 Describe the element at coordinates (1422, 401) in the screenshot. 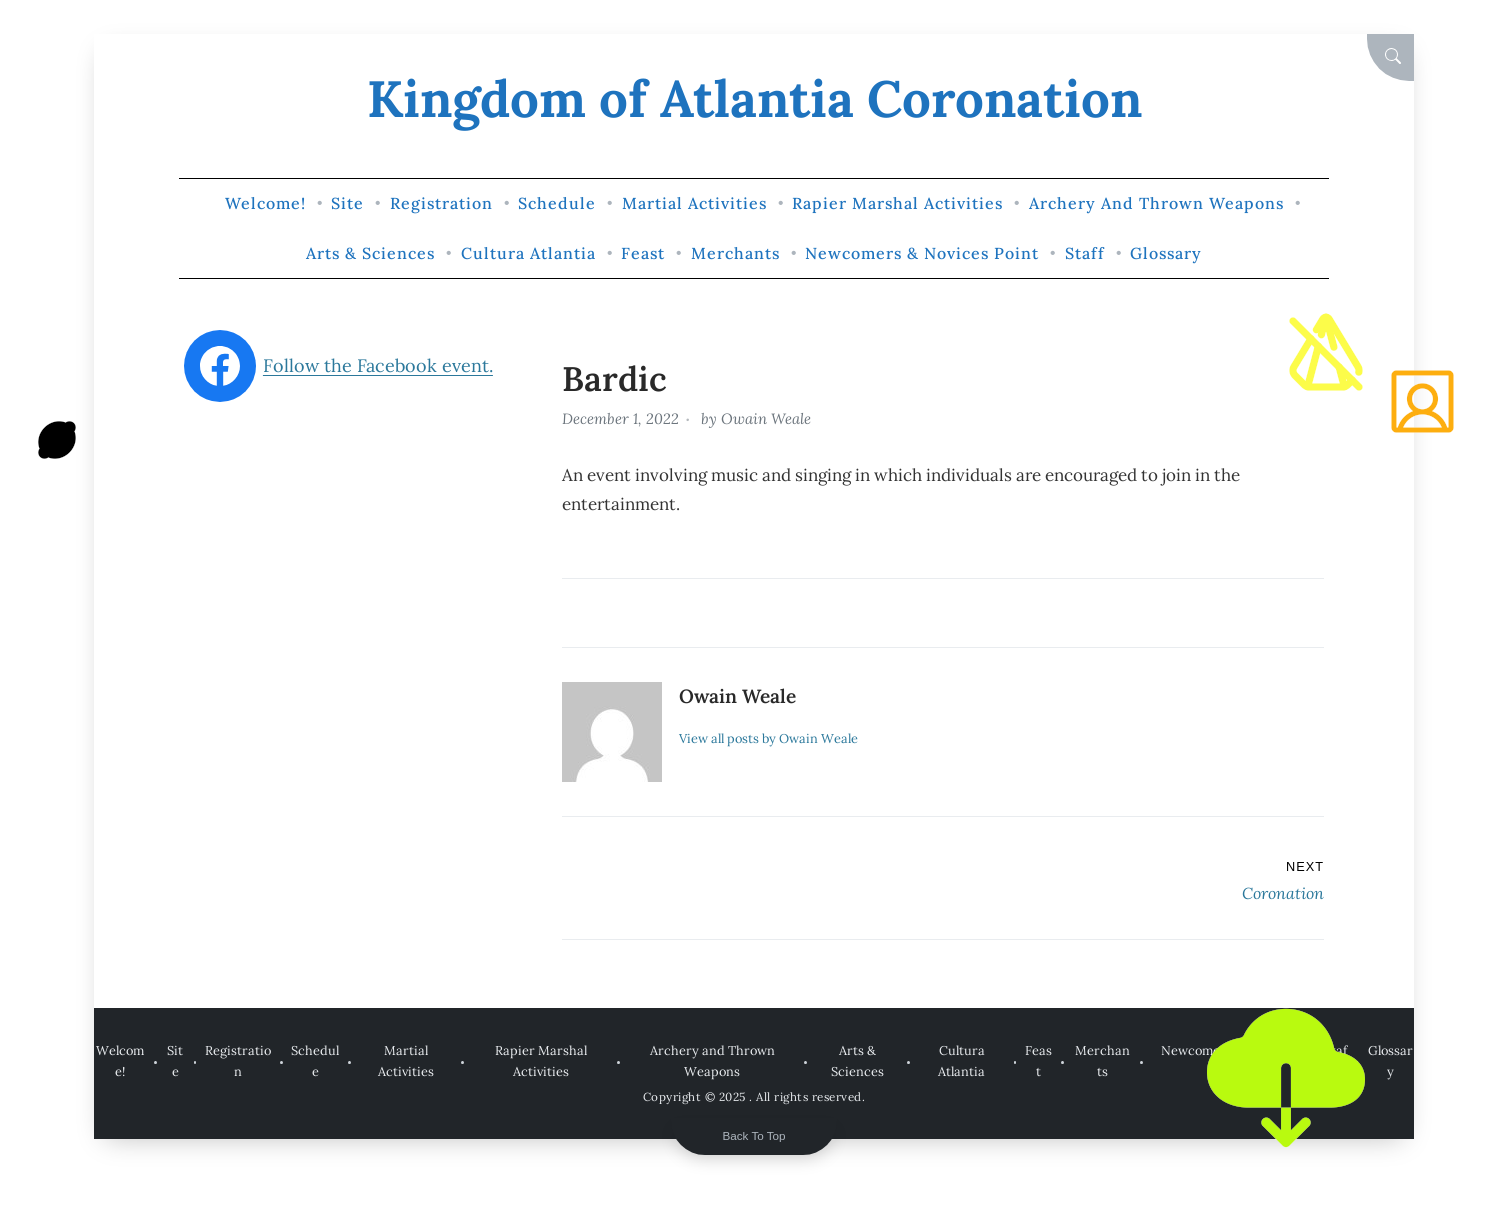

I see `view user profile` at that location.